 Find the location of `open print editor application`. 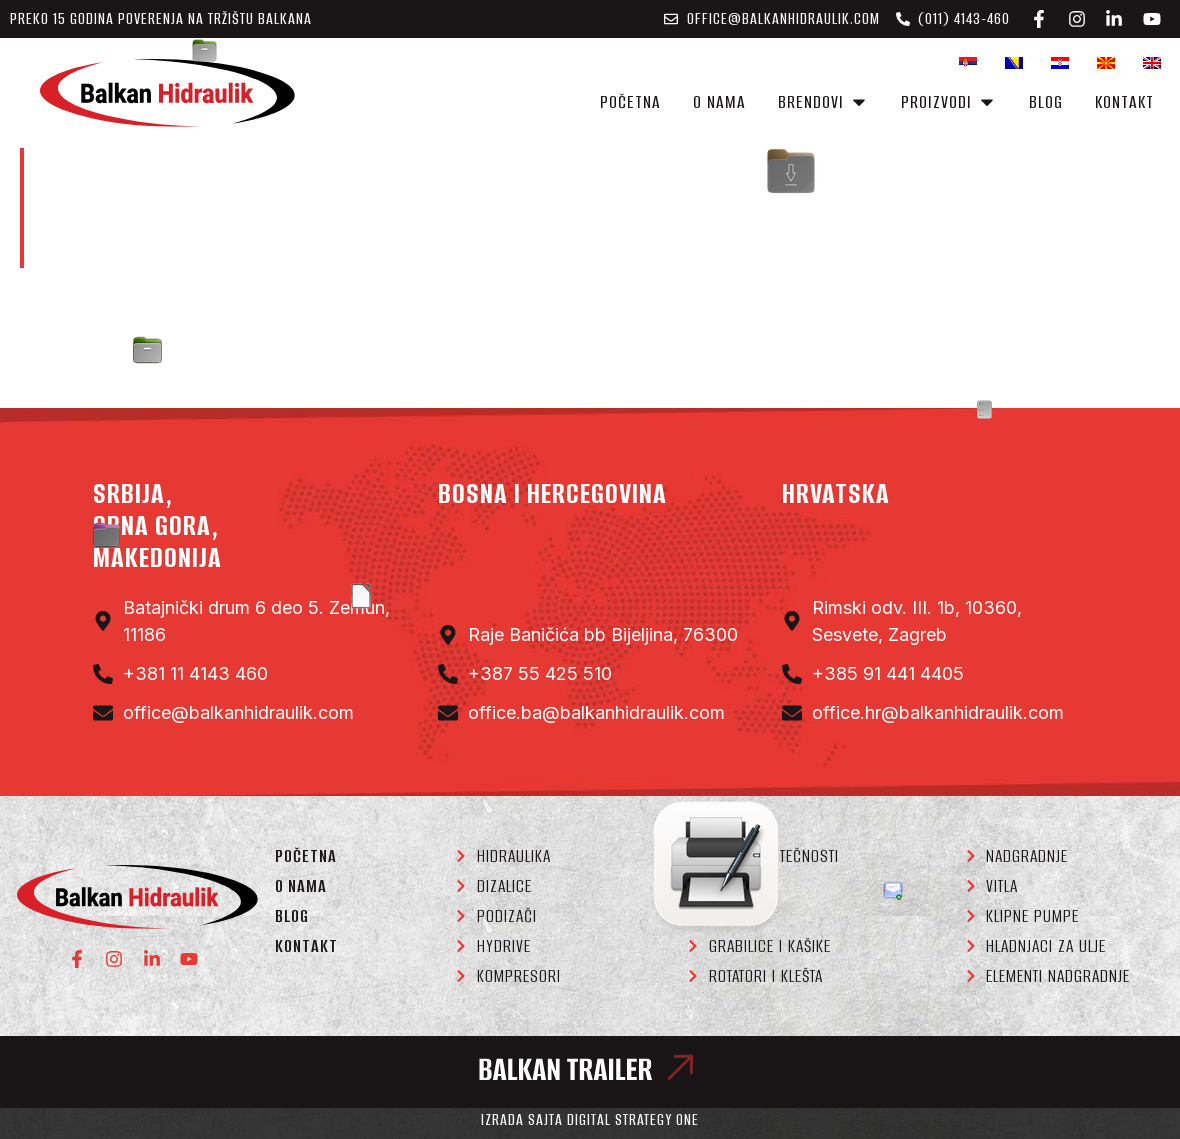

open print editor application is located at coordinates (716, 864).